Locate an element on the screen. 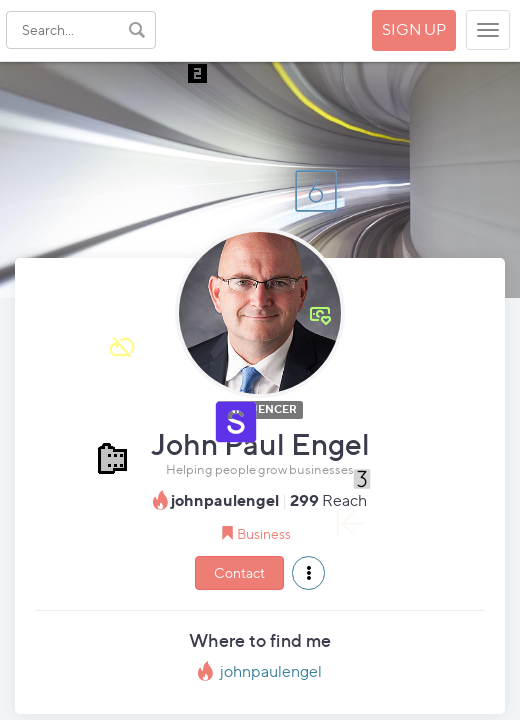  stripe payment integration is located at coordinates (236, 422).